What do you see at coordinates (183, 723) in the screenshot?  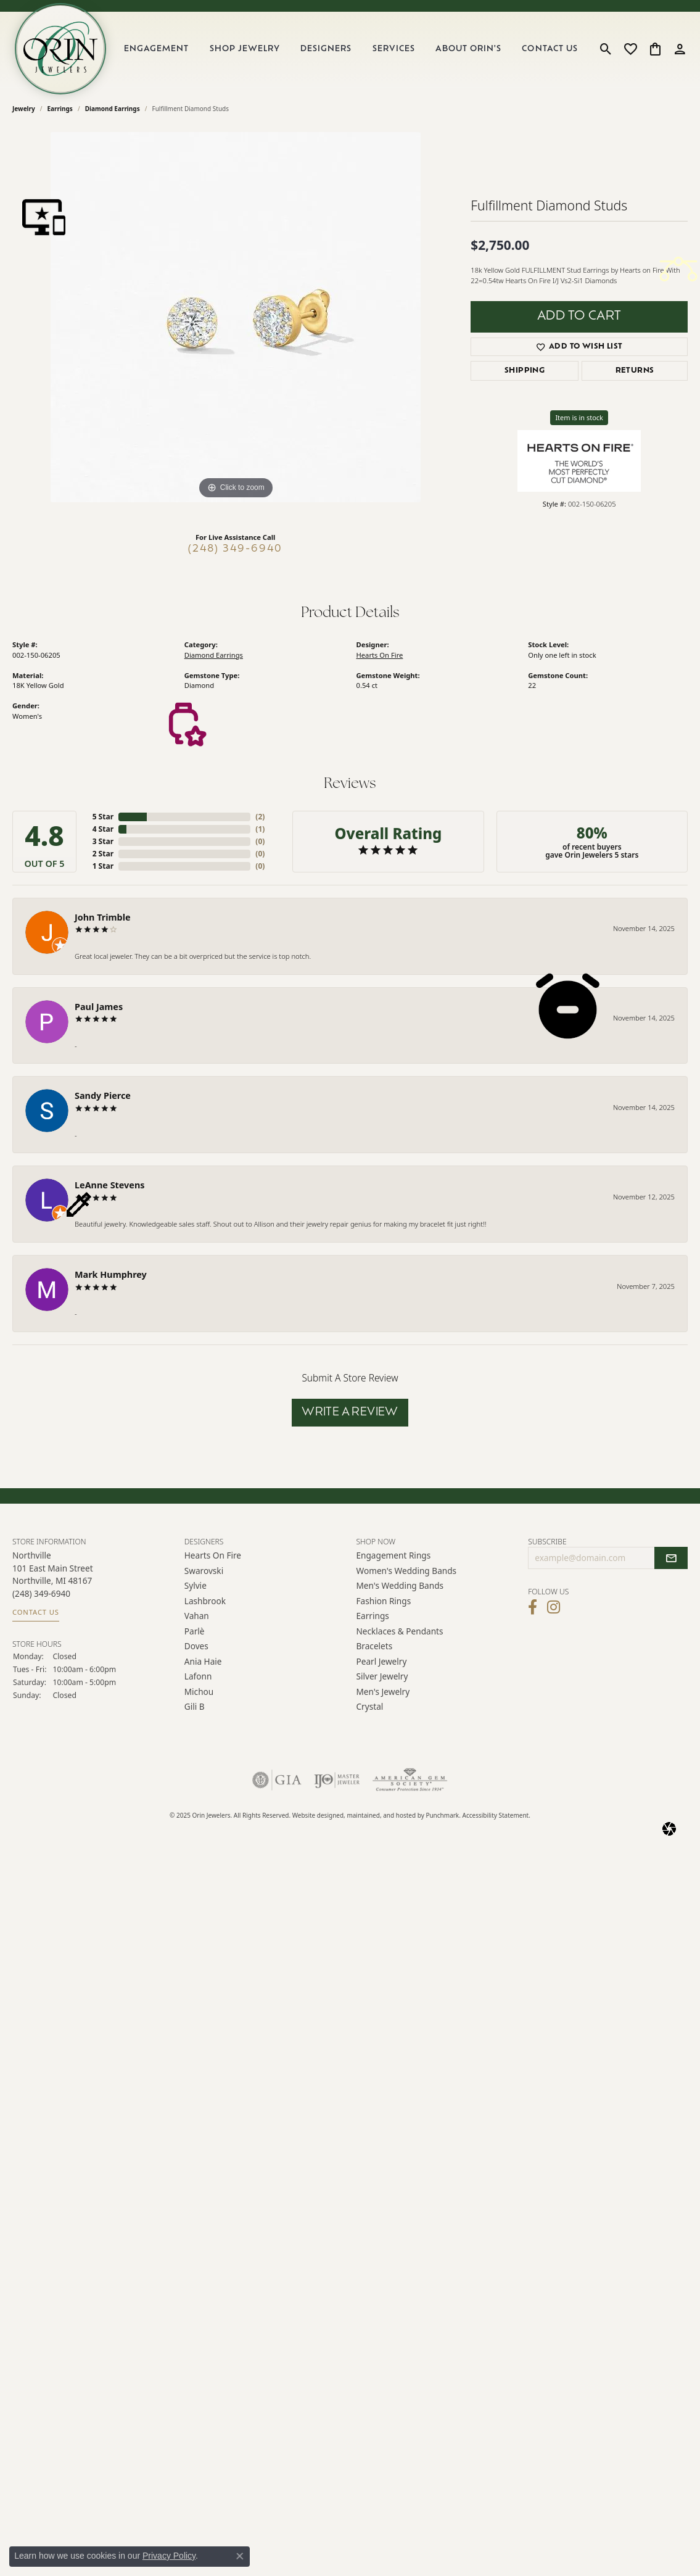 I see `mark smartwatch as favorite device` at bounding box center [183, 723].